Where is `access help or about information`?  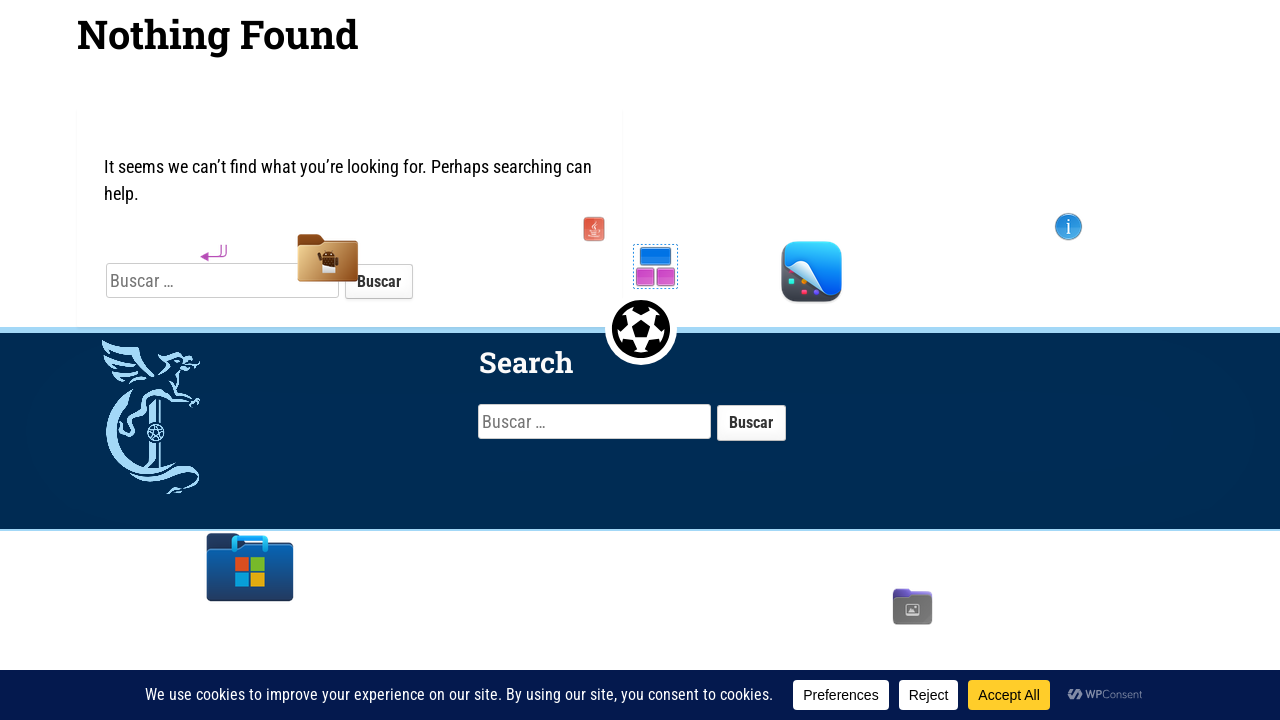 access help or about information is located at coordinates (1068, 226).